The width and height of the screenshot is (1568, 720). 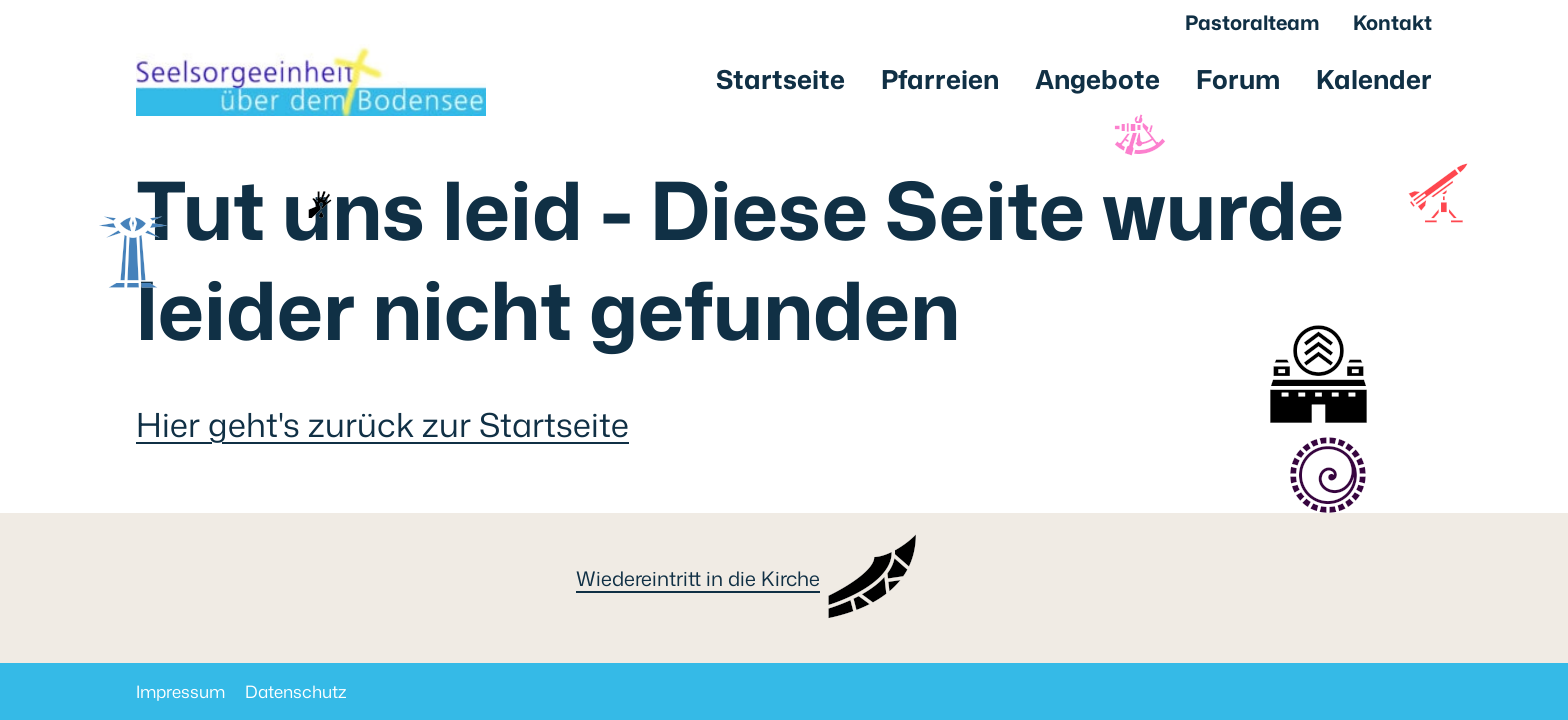 I want to click on launch missile attack in game, so click(x=1438, y=193).